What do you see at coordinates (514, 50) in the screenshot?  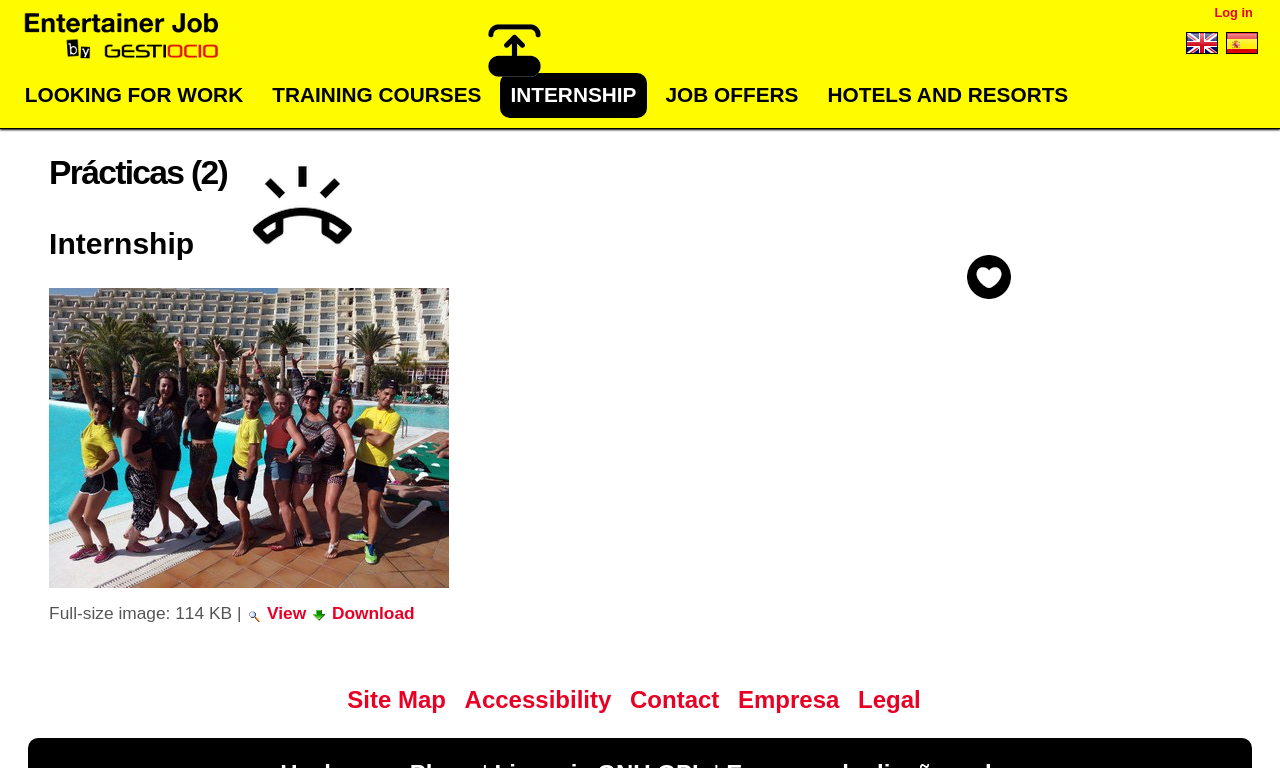 I see `move element to top position` at bounding box center [514, 50].